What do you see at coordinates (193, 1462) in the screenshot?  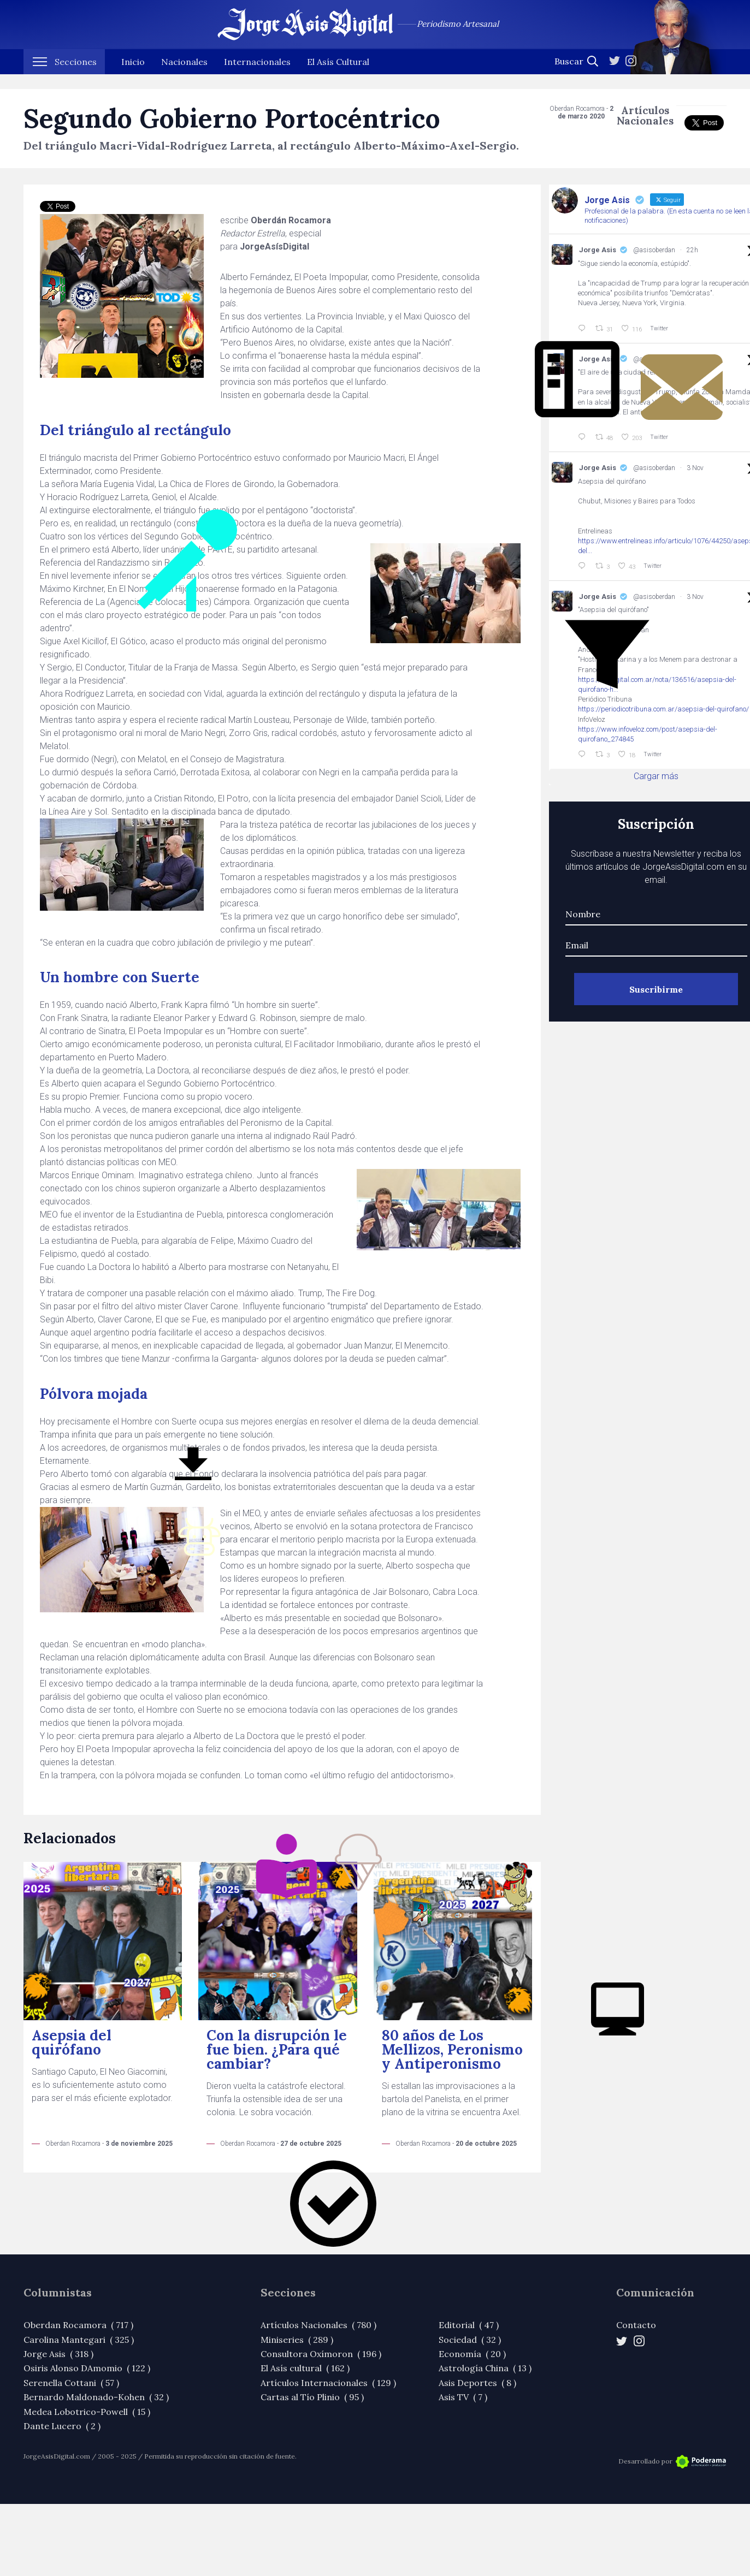 I see `download a file or content` at bounding box center [193, 1462].